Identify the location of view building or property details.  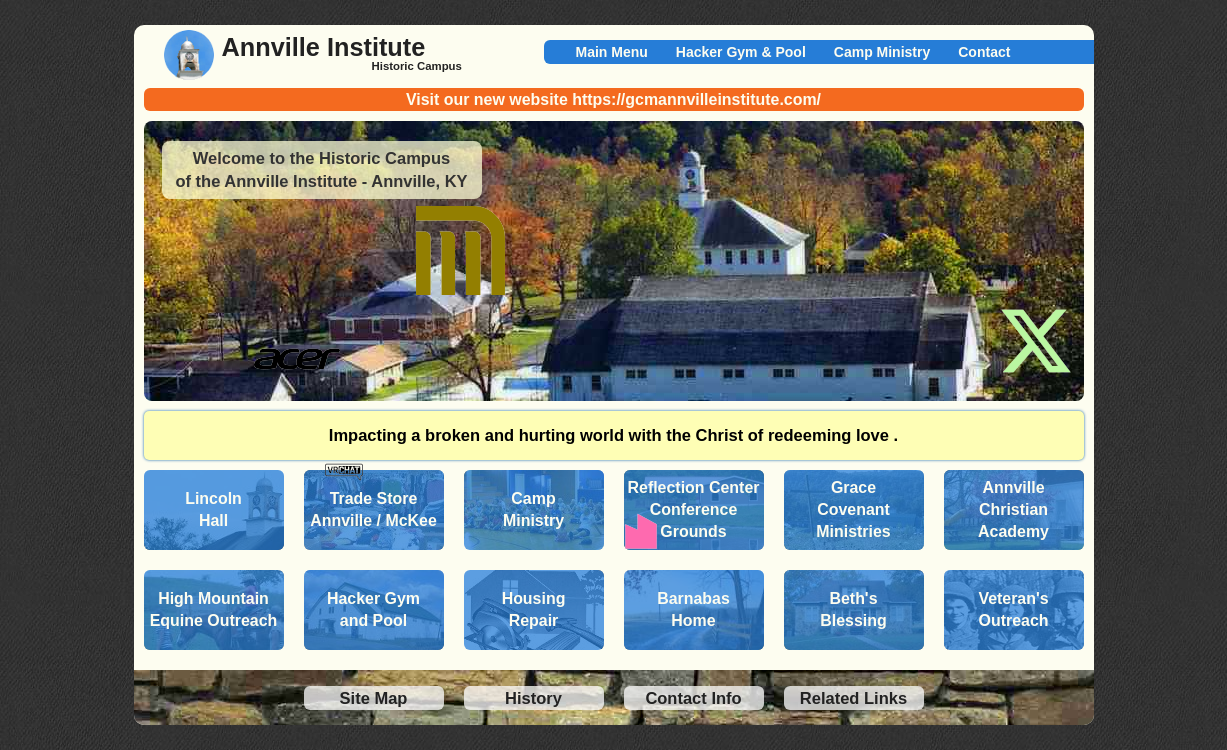
(641, 533).